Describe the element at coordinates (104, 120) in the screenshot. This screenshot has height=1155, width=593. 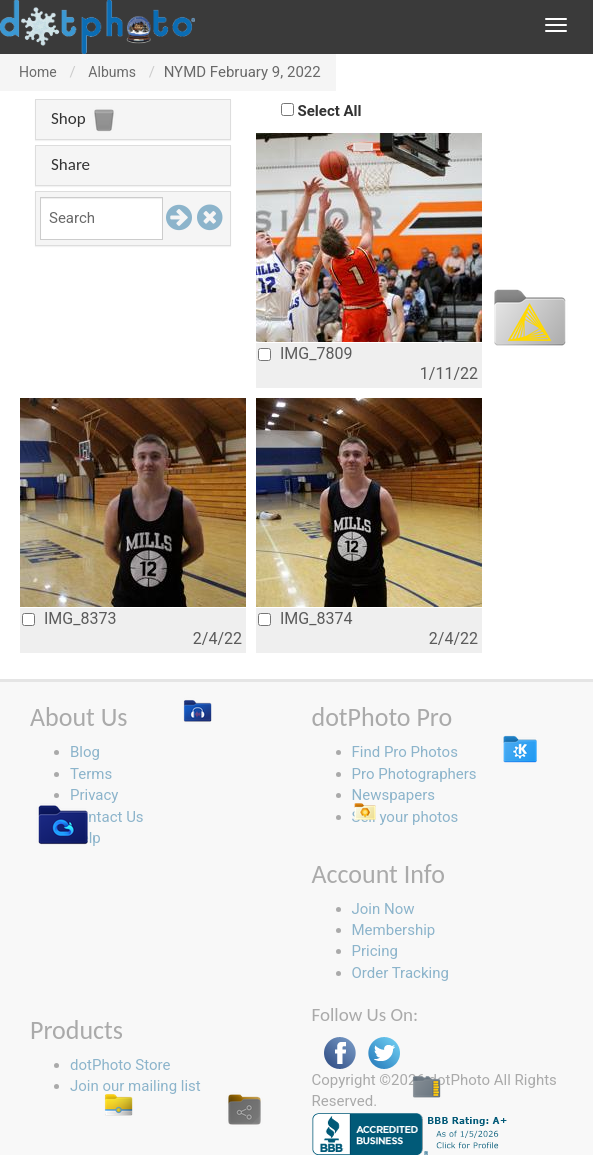
I see `empty trash bin ready to receive deleted items` at that location.